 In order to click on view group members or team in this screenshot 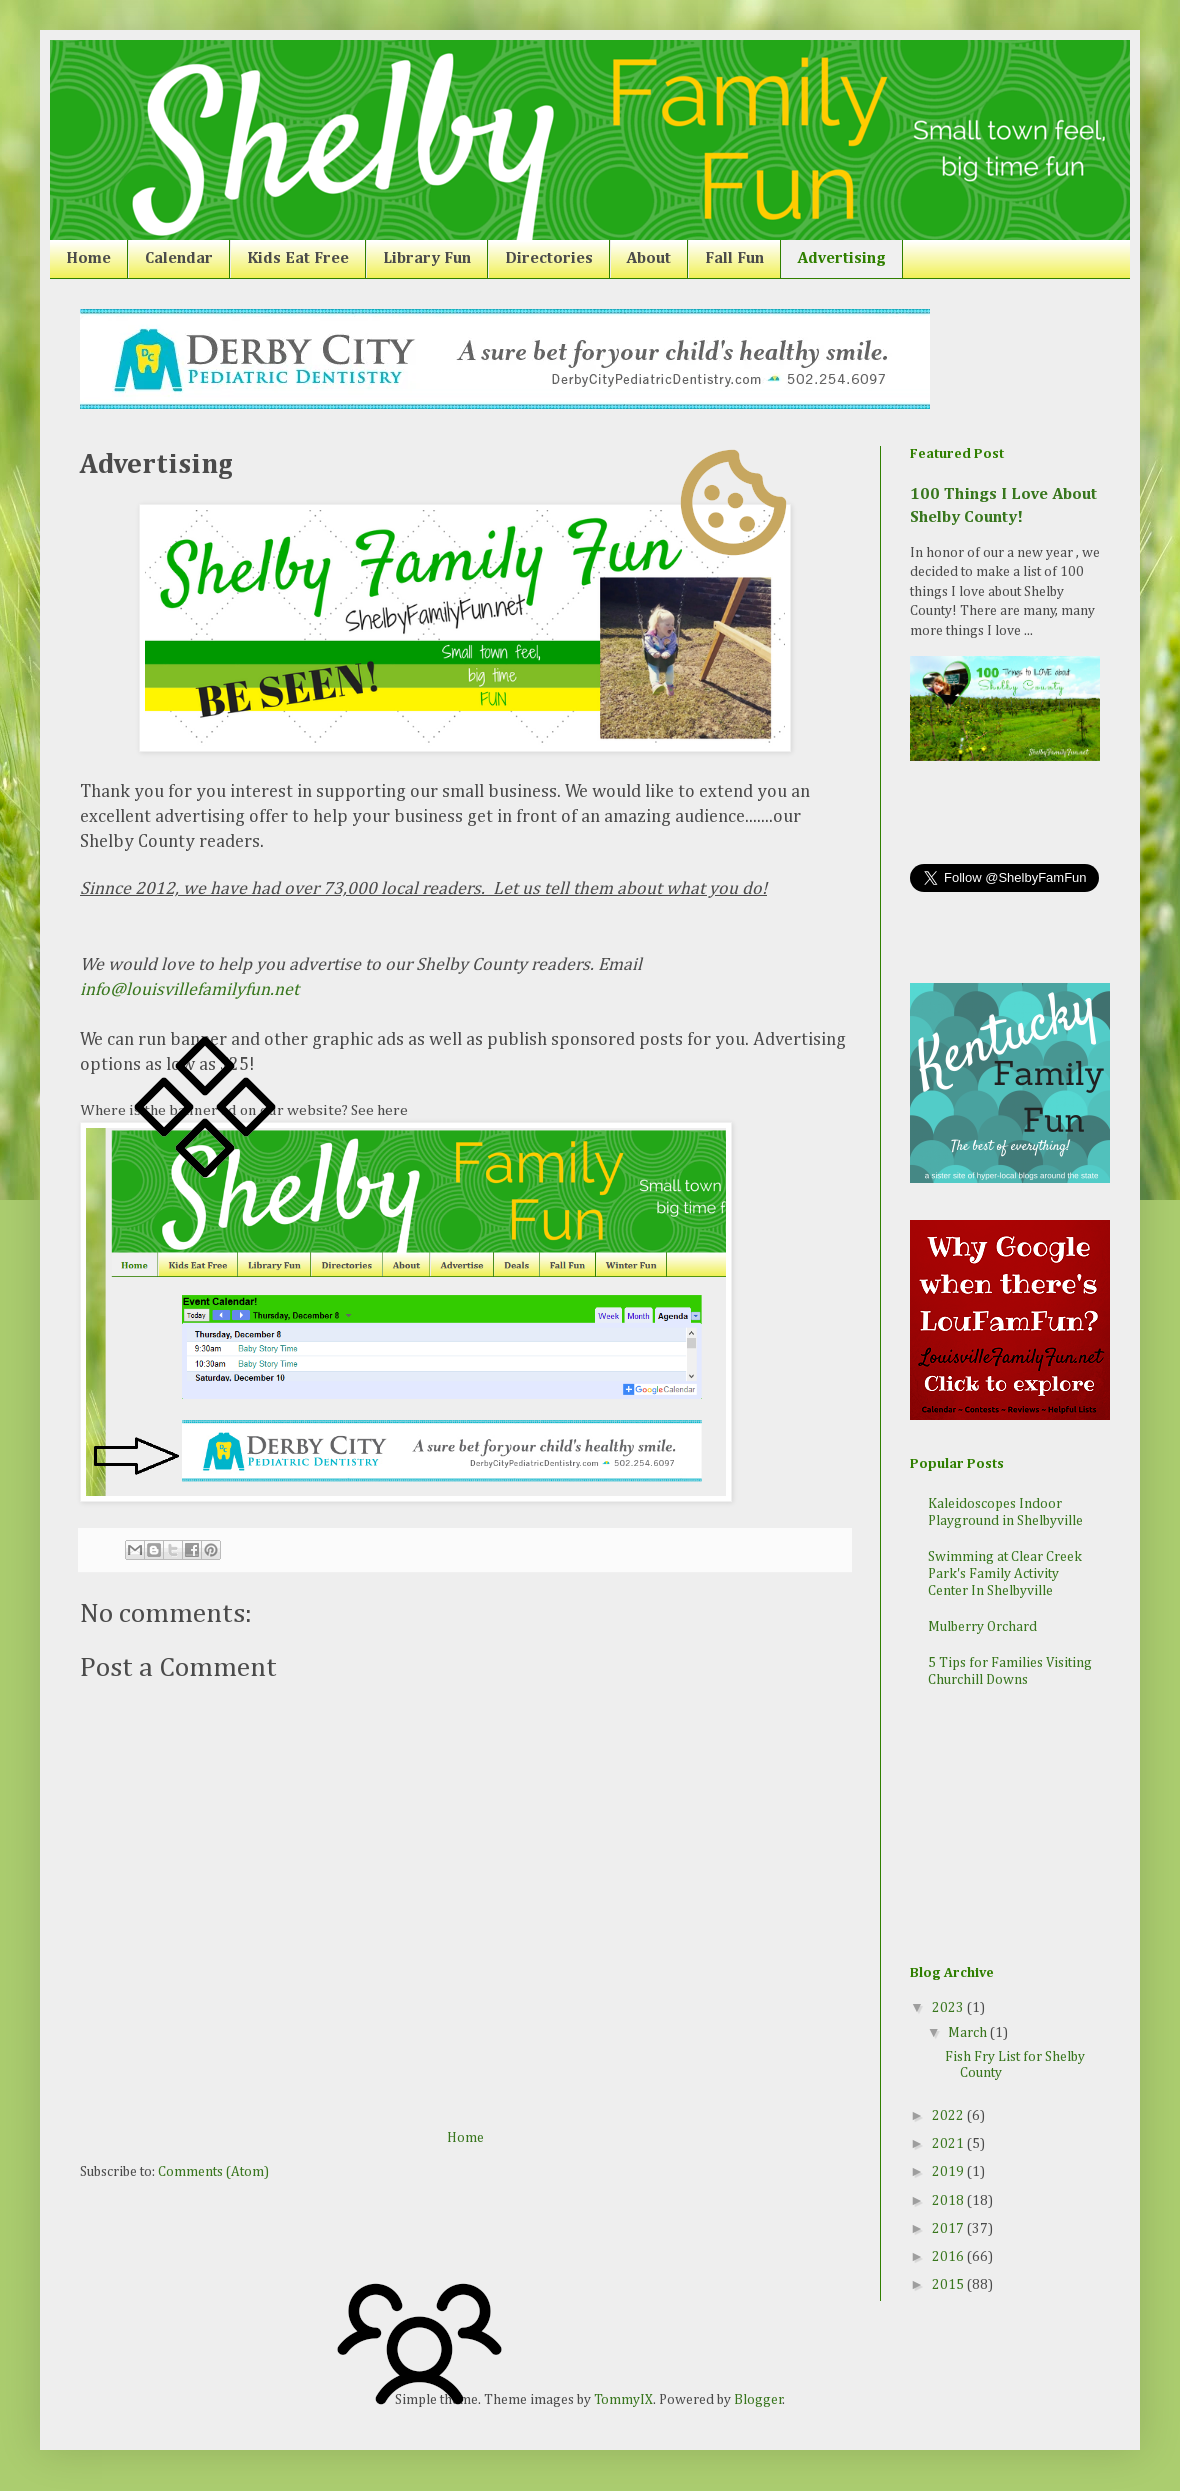, I will do `click(419, 2338)`.